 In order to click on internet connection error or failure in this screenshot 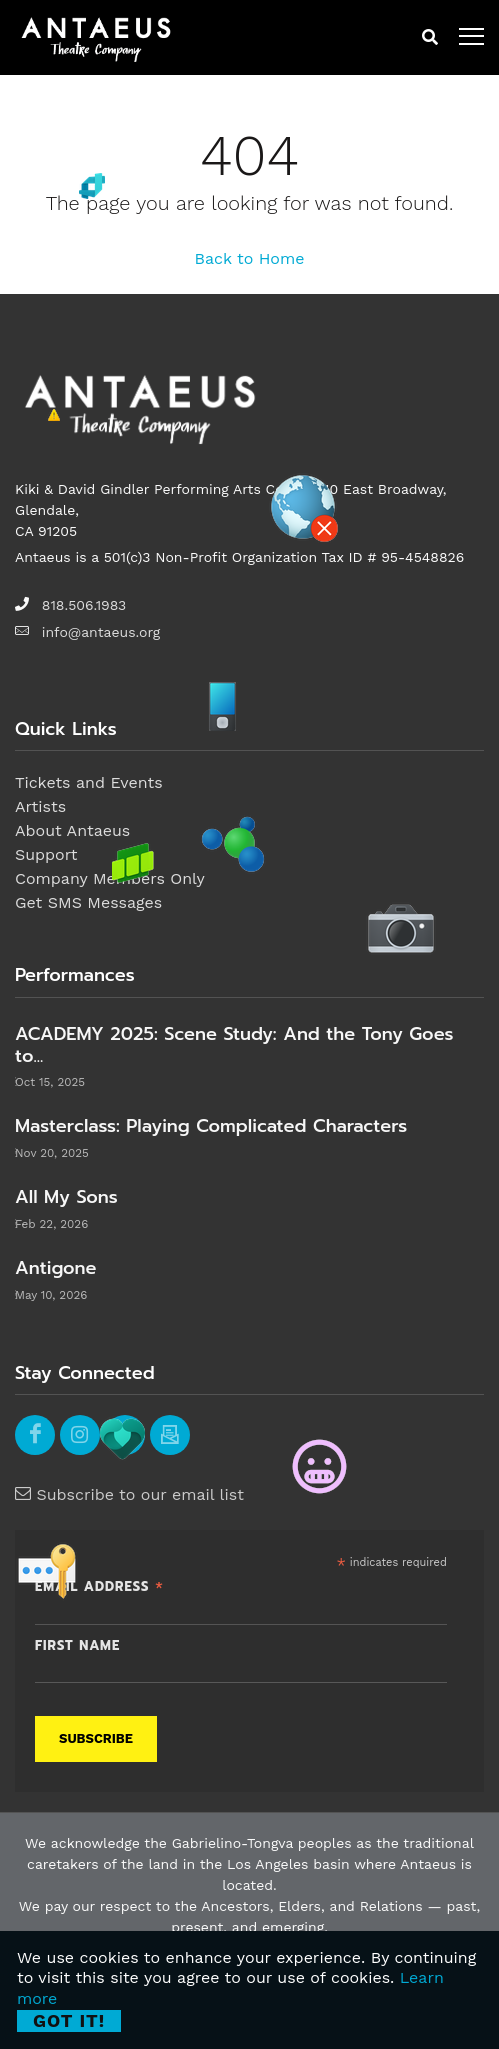, I will do `click(303, 507)`.